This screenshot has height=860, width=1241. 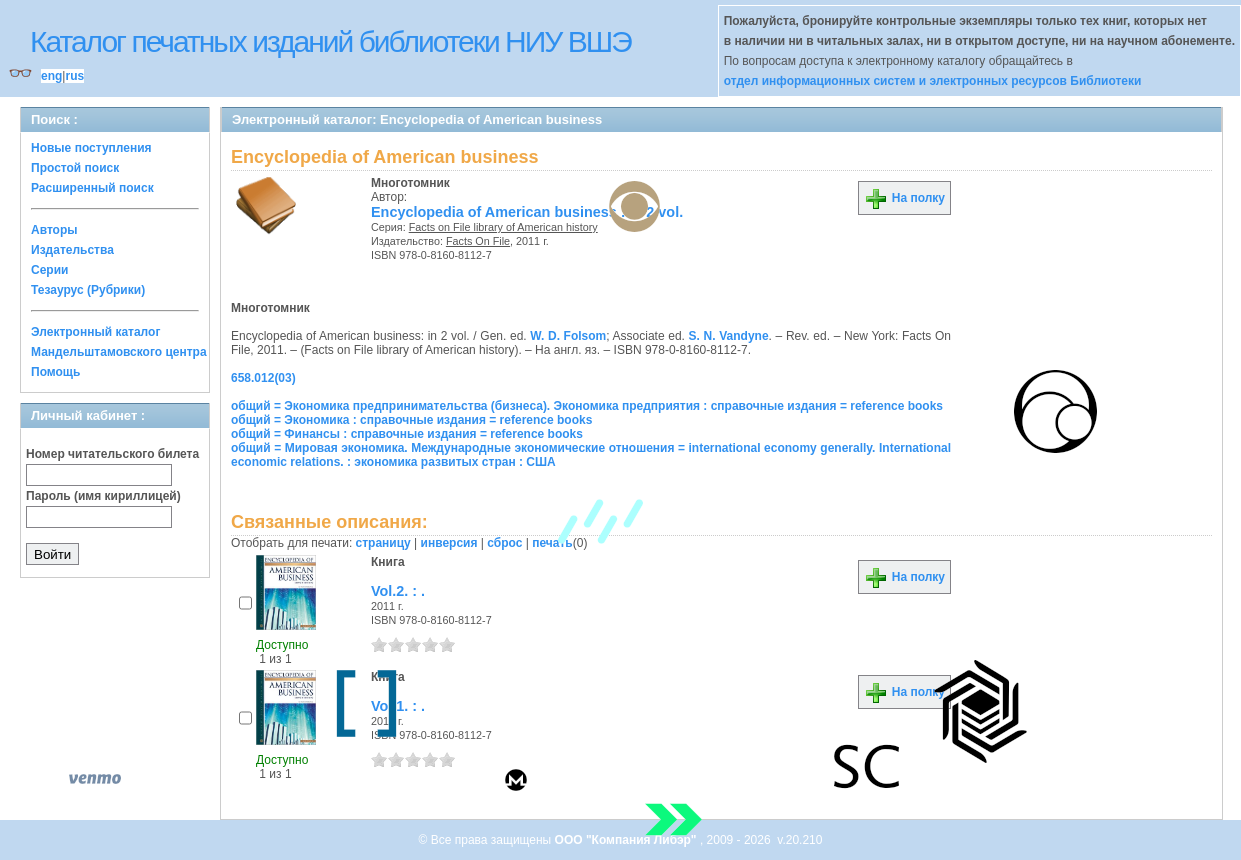 What do you see at coordinates (366, 703) in the screenshot?
I see `access code editor or development tools` at bounding box center [366, 703].